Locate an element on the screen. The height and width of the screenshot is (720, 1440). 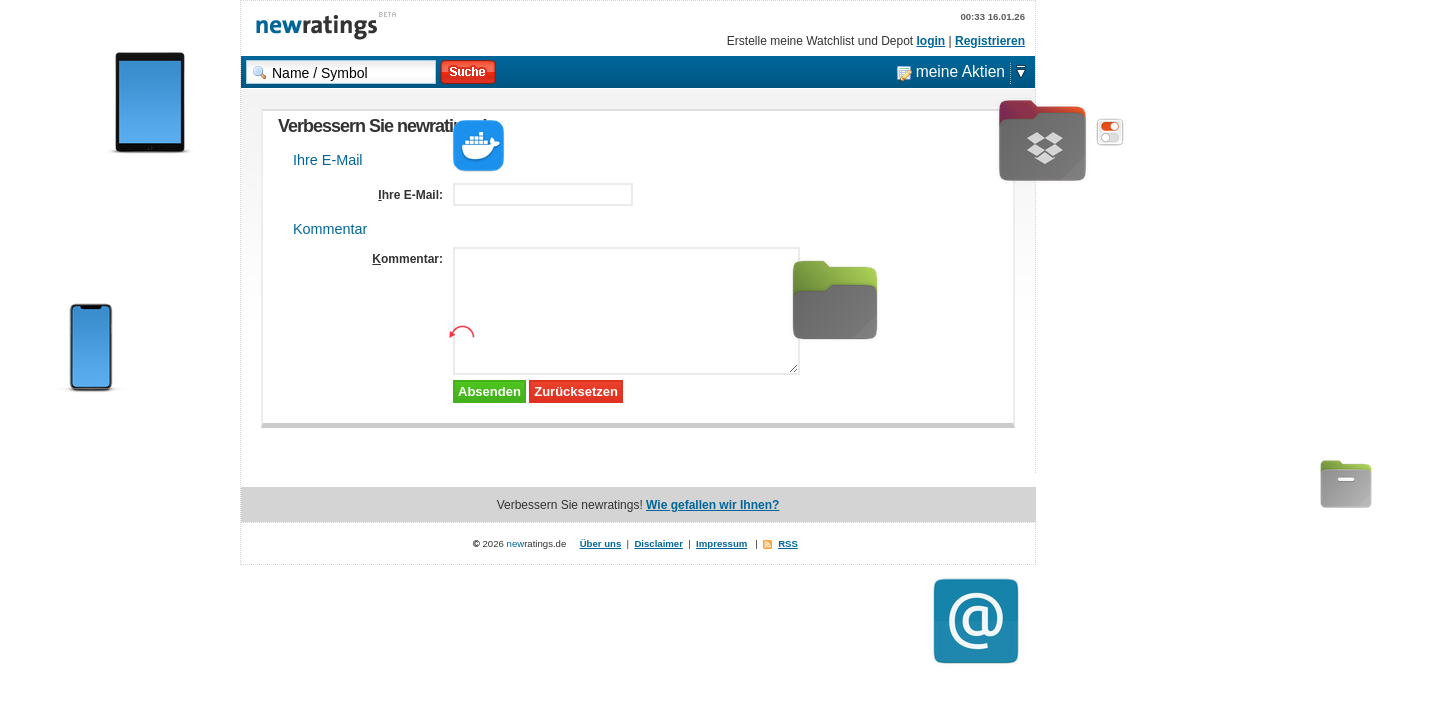
iPhone XS device icon is located at coordinates (91, 348).